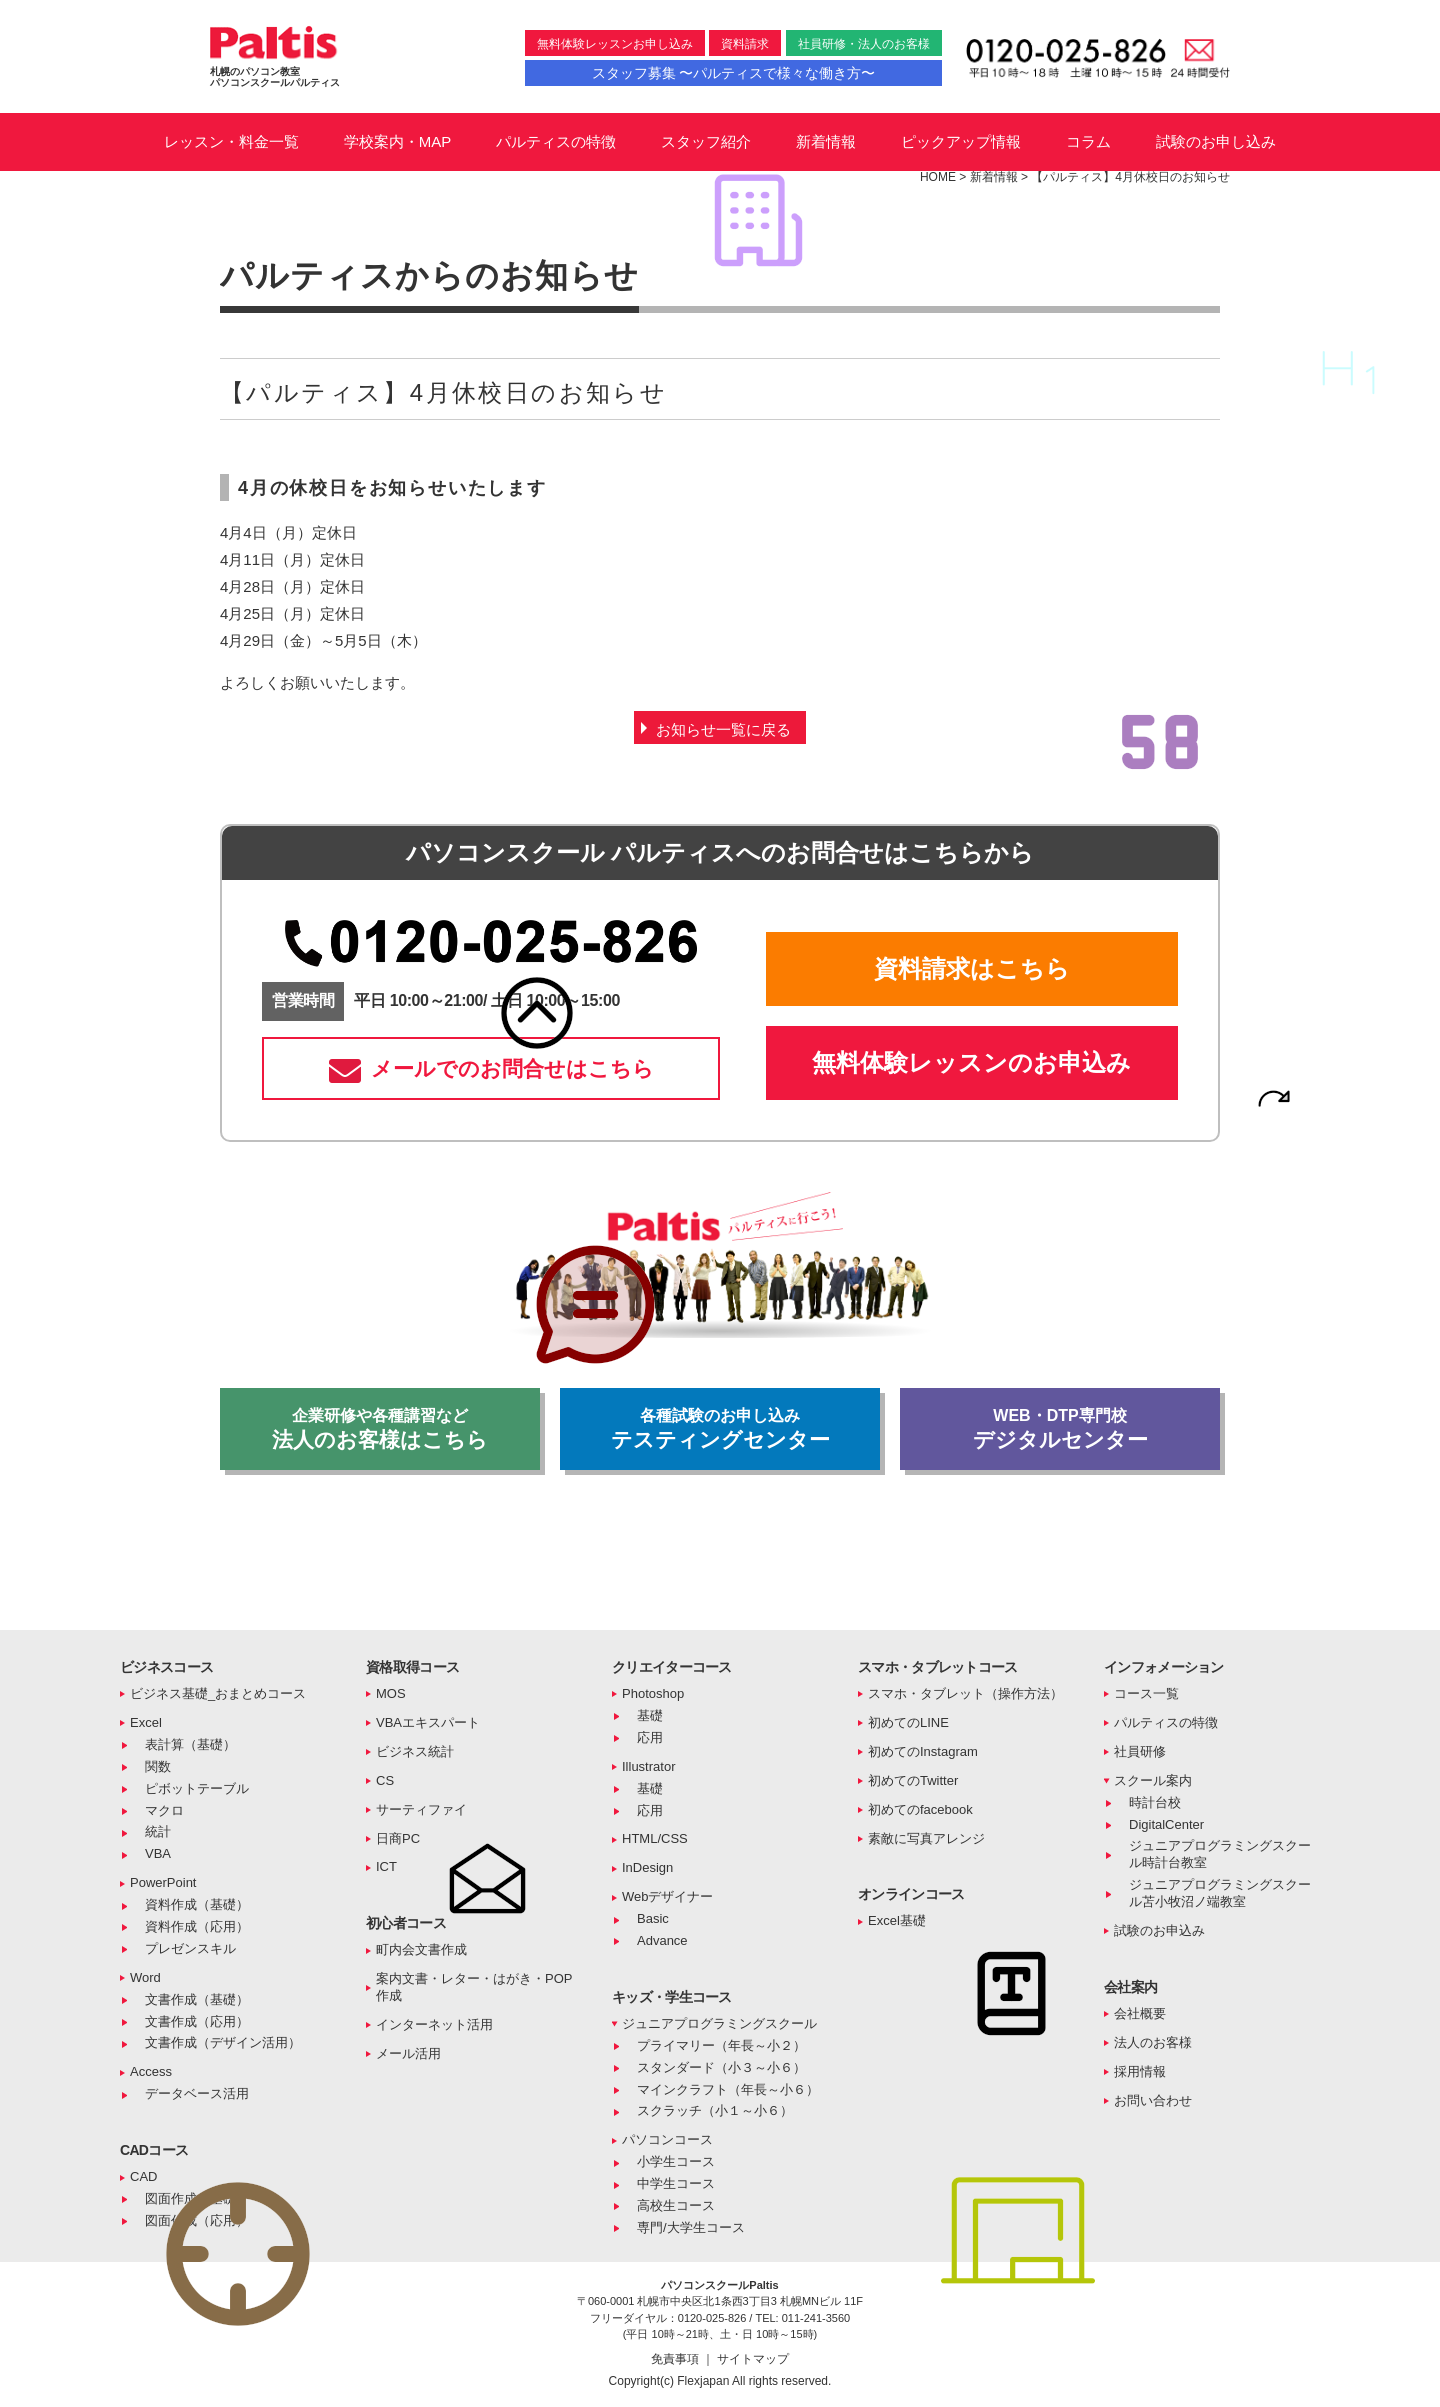 The width and height of the screenshot is (1440, 2407). What do you see at coordinates (1160, 742) in the screenshot?
I see `indicates item number 58 in a list or sequence` at bounding box center [1160, 742].